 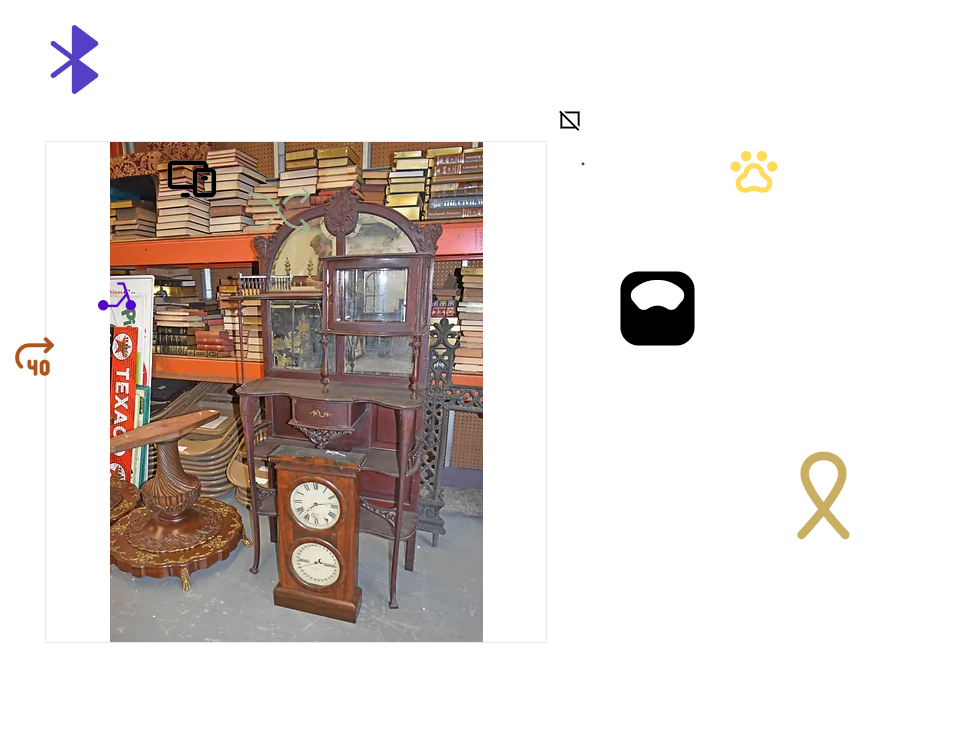 What do you see at coordinates (570, 120) in the screenshot?
I see `indicates browser not supported for this feature` at bounding box center [570, 120].